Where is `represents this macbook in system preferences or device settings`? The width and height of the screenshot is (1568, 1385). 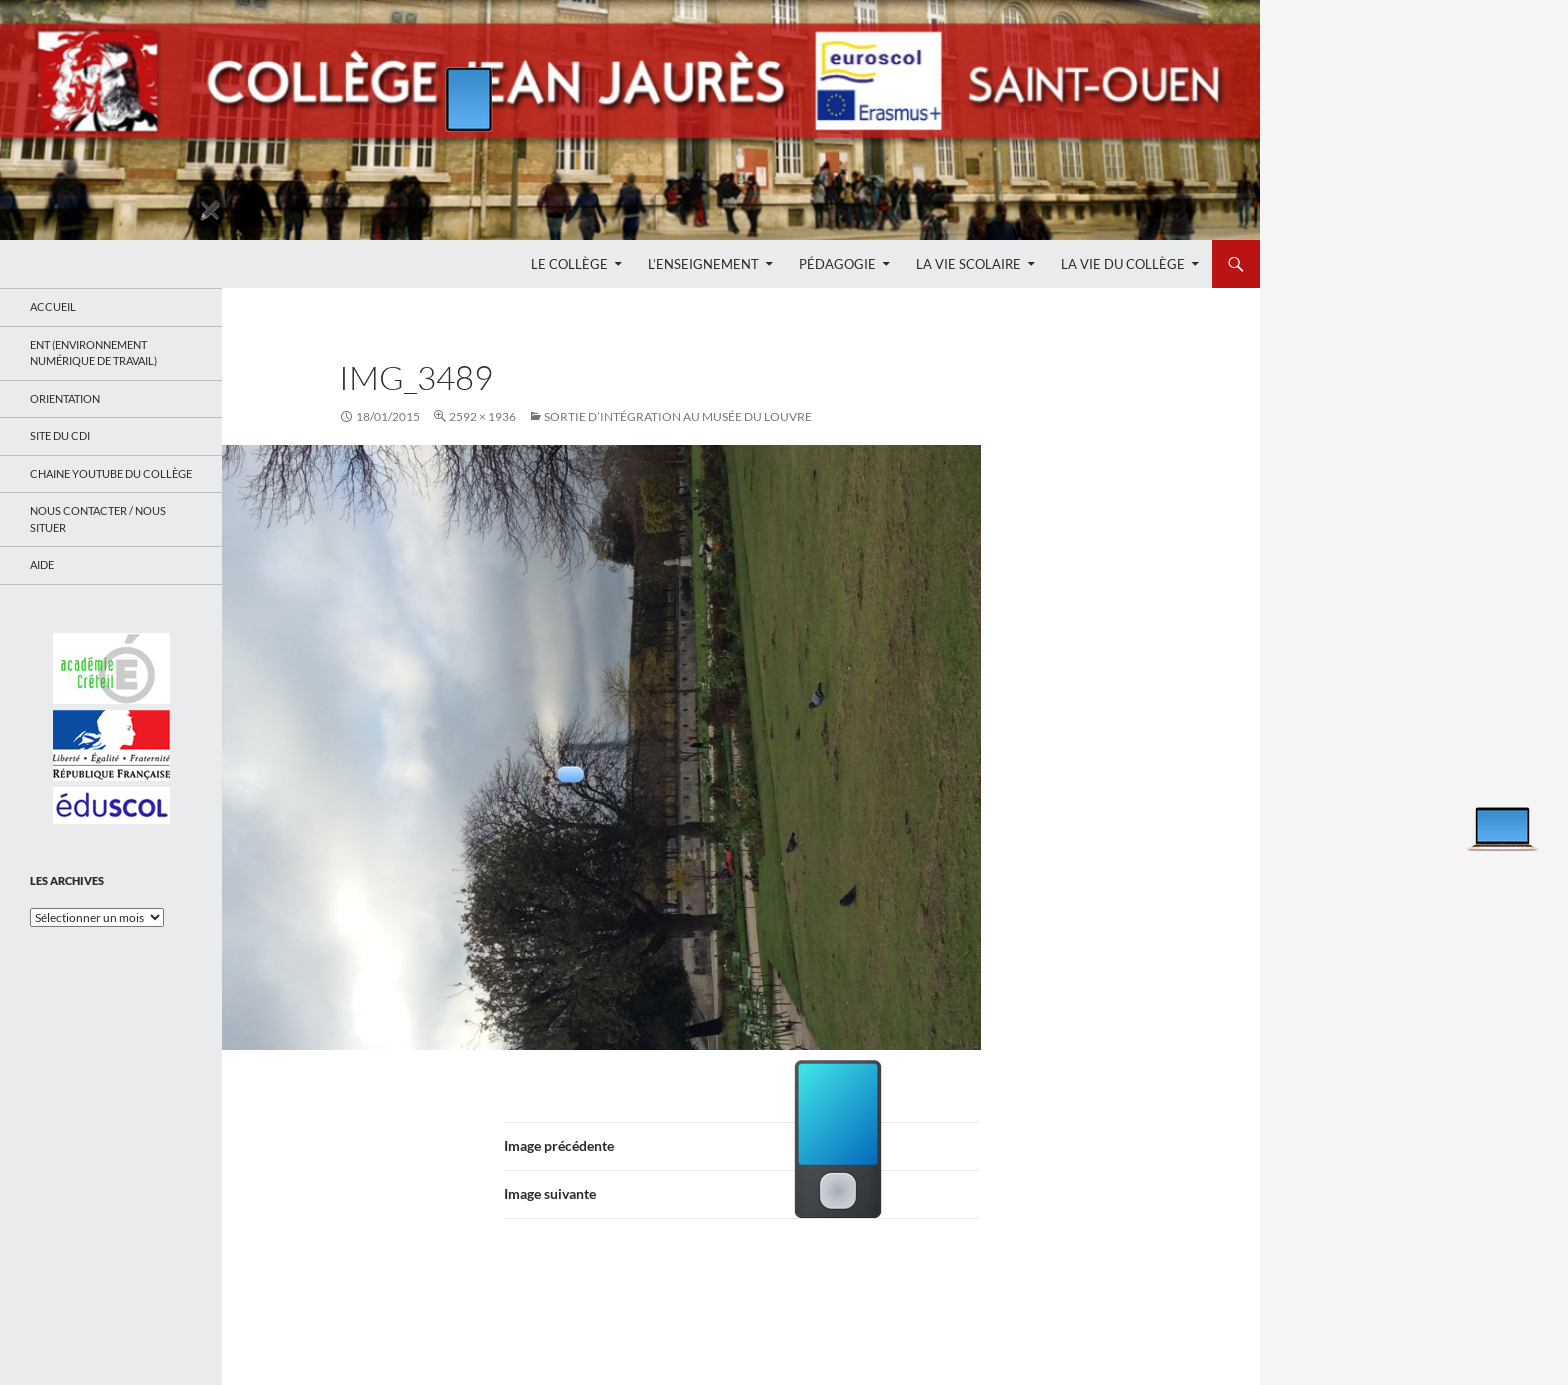
represents this macbook in system preferences or device settings is located at coordinates (1502, 822).